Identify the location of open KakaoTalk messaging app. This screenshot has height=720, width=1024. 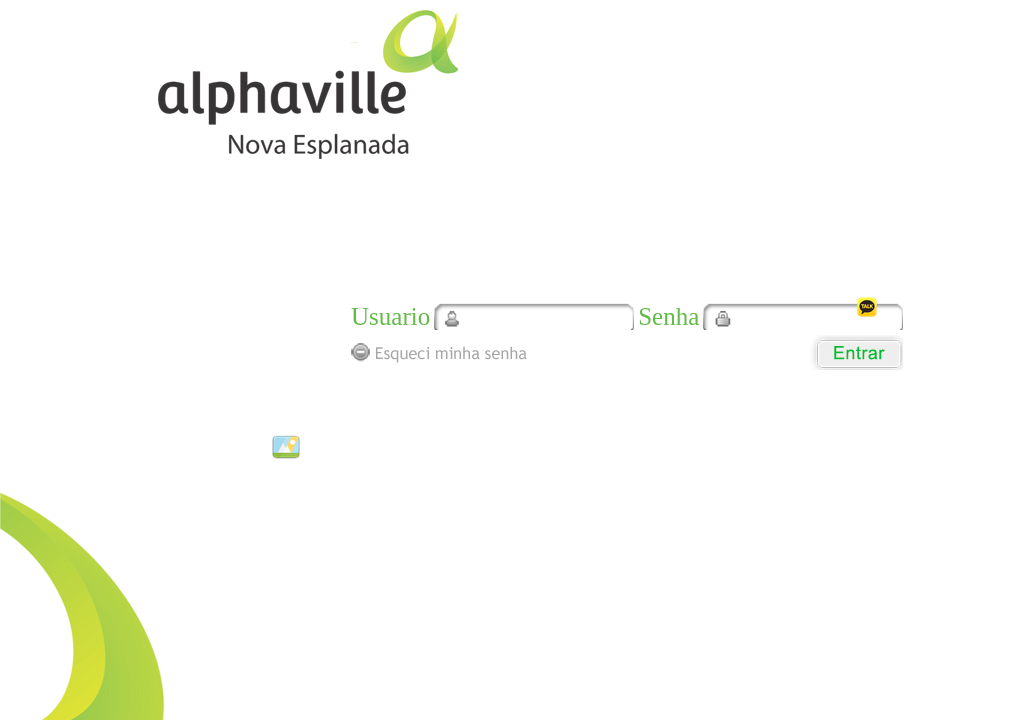
(867, 307).